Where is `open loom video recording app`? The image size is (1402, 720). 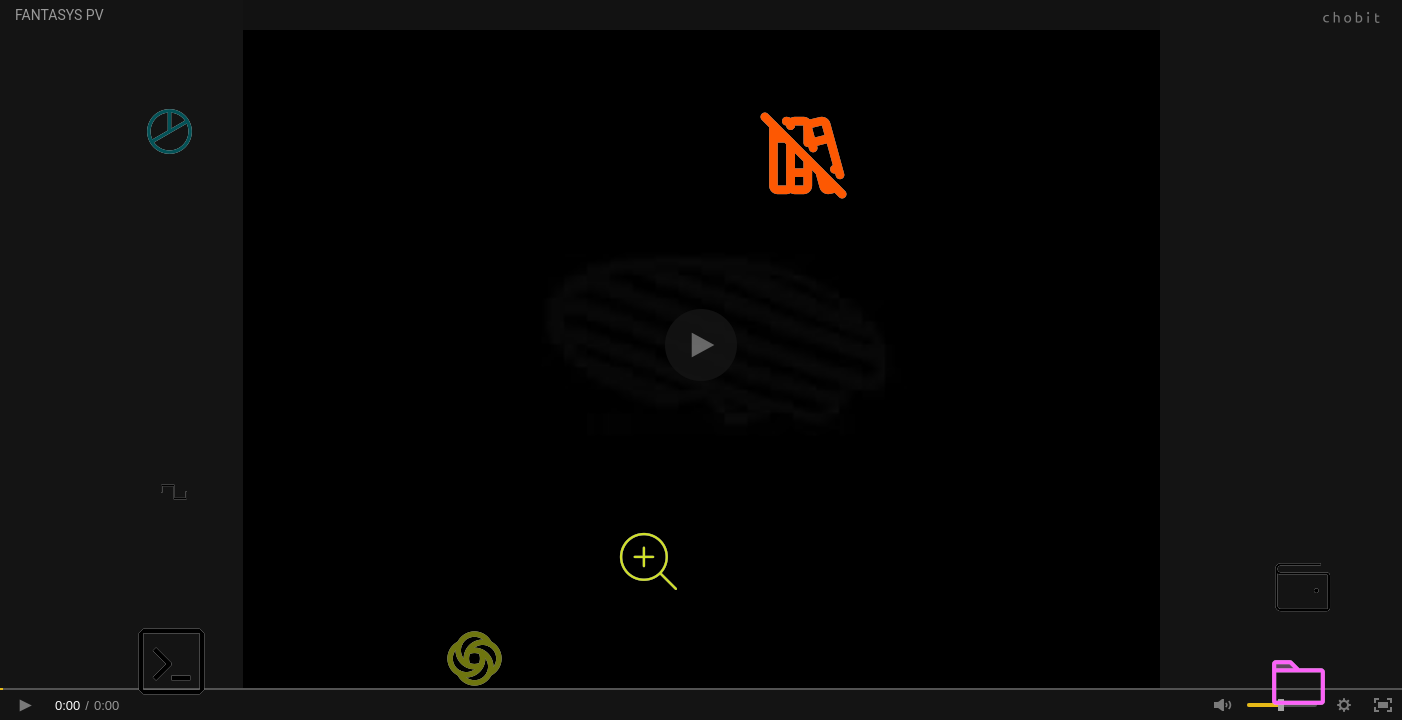
open loom video recording app is located at coordinates (474, 658).